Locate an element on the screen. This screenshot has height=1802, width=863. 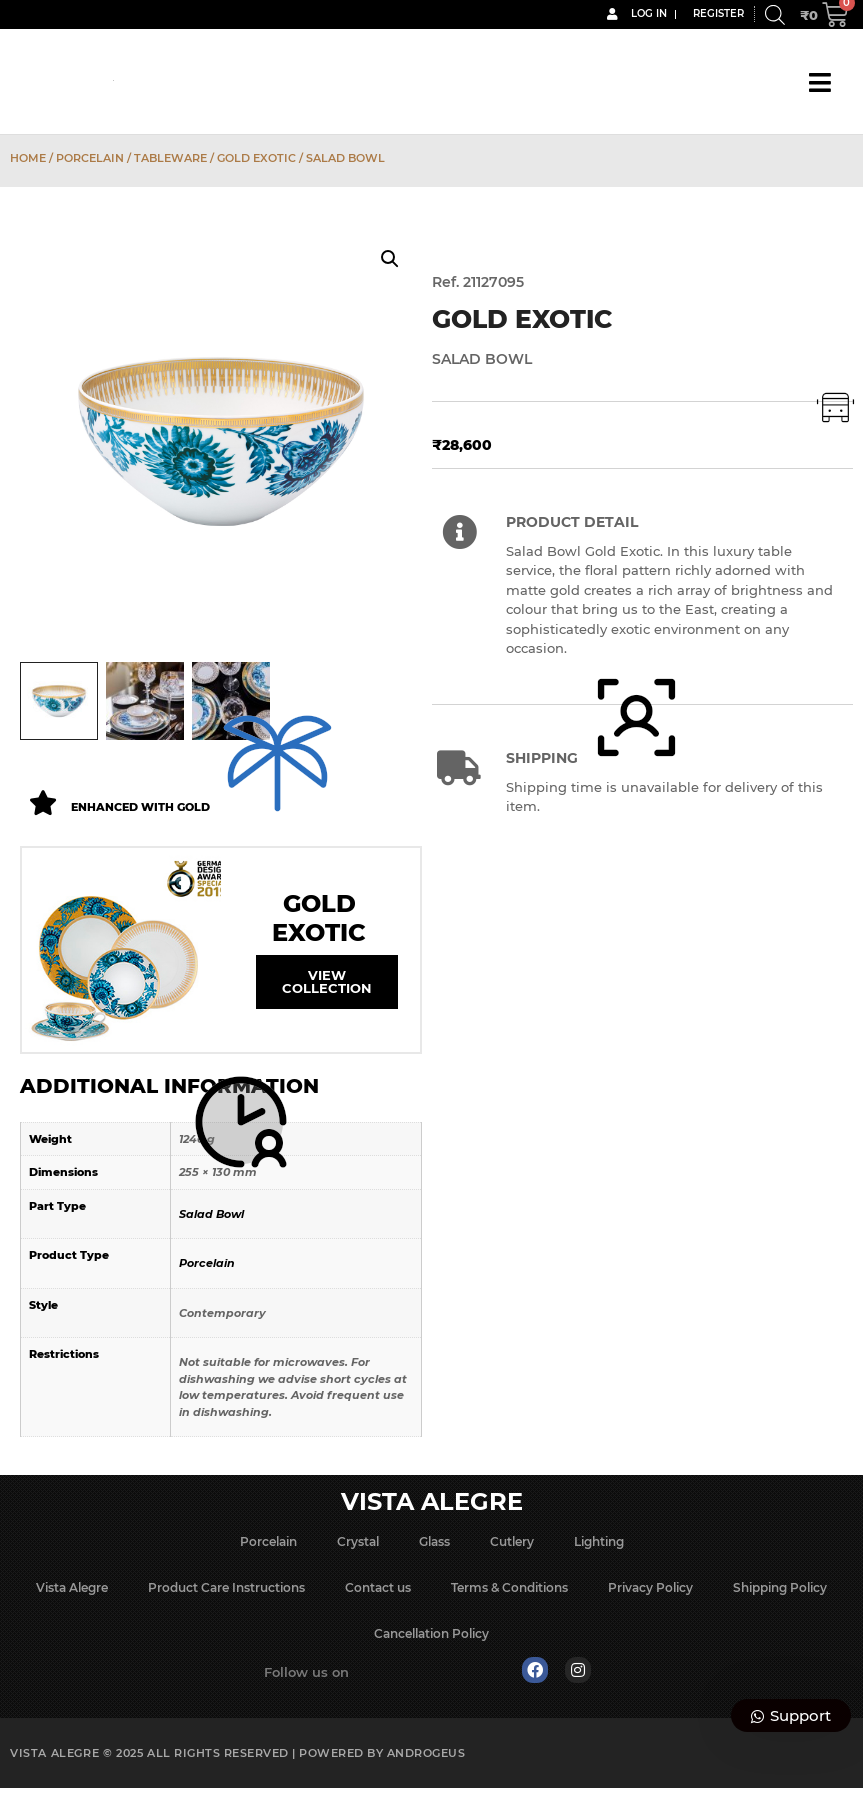
view user activity history is located at coordinates (241, 1122).